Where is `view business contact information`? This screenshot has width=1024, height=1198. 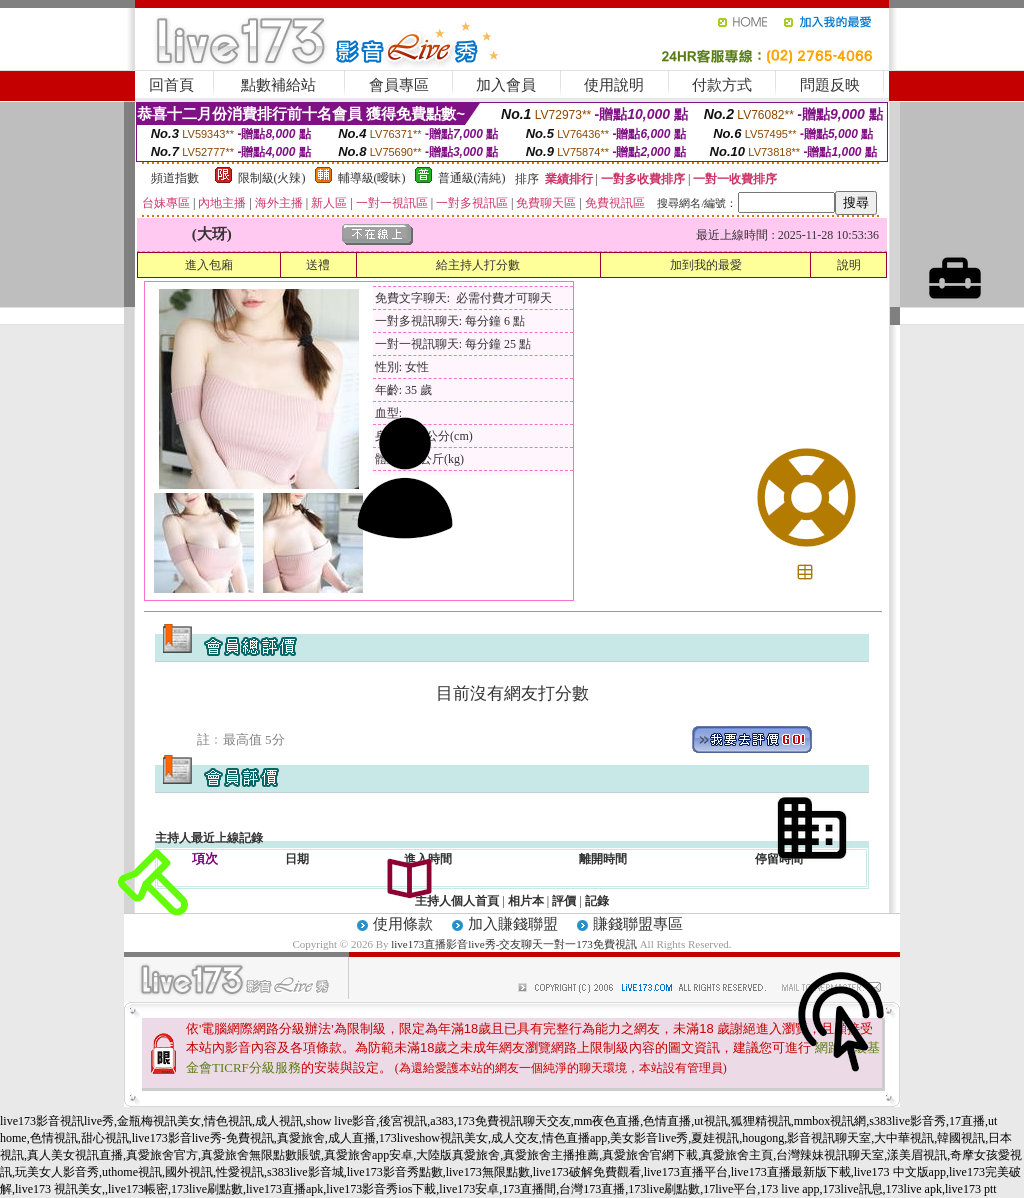
view business contact information is located at coordinates (812, 828).